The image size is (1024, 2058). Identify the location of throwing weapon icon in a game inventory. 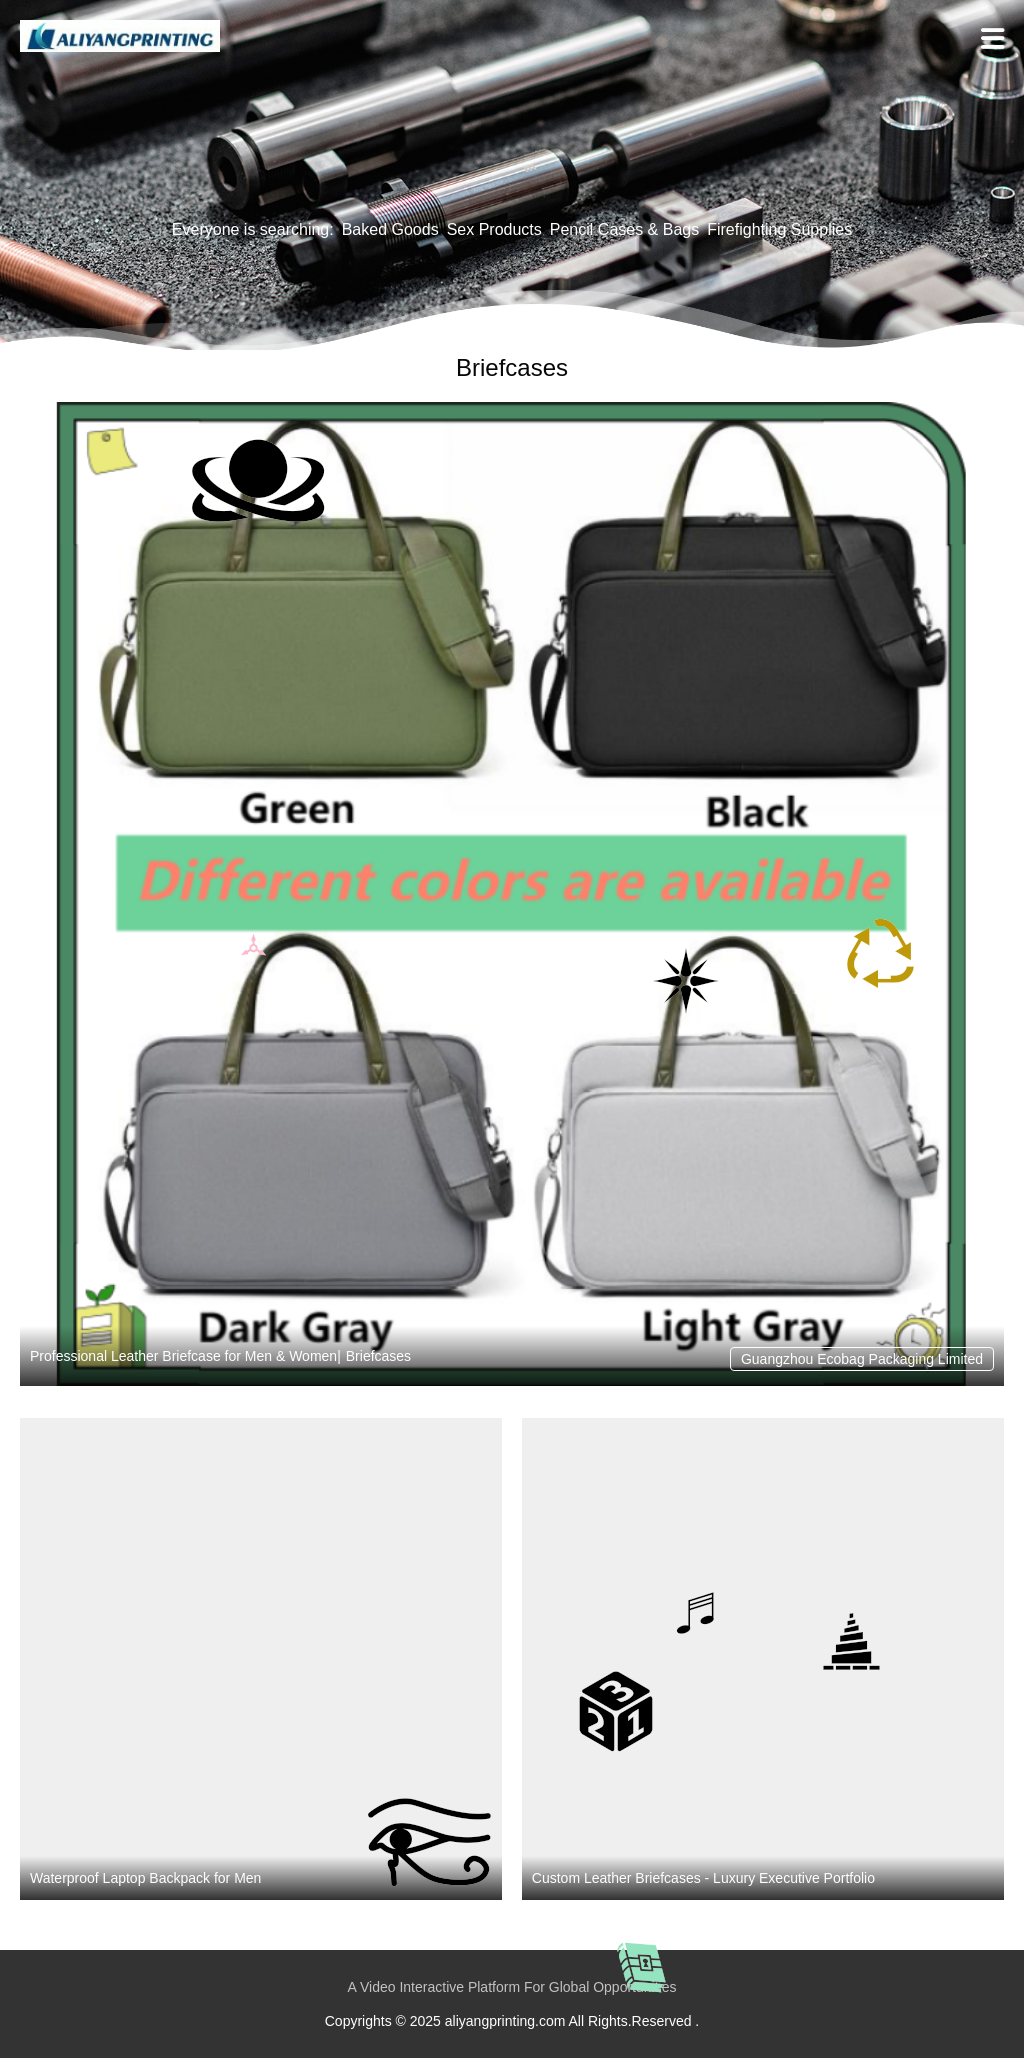
(253, 944).